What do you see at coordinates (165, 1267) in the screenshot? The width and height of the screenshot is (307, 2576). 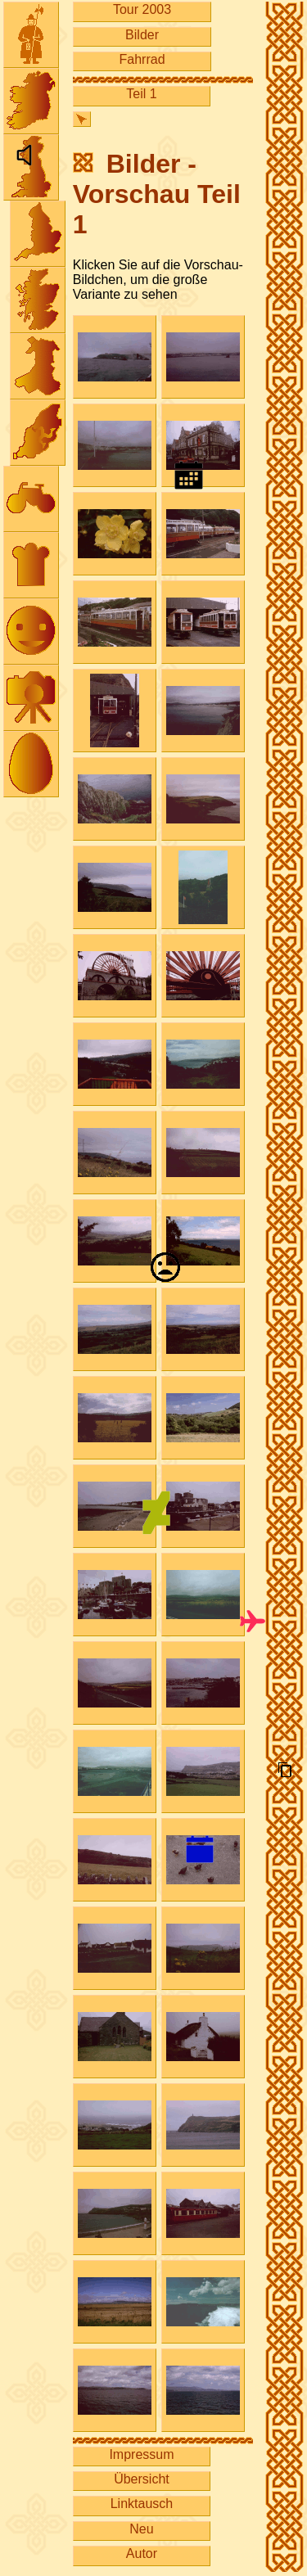 I see `indicate a negative mood or feeling` at bounding box center [165, 1267].